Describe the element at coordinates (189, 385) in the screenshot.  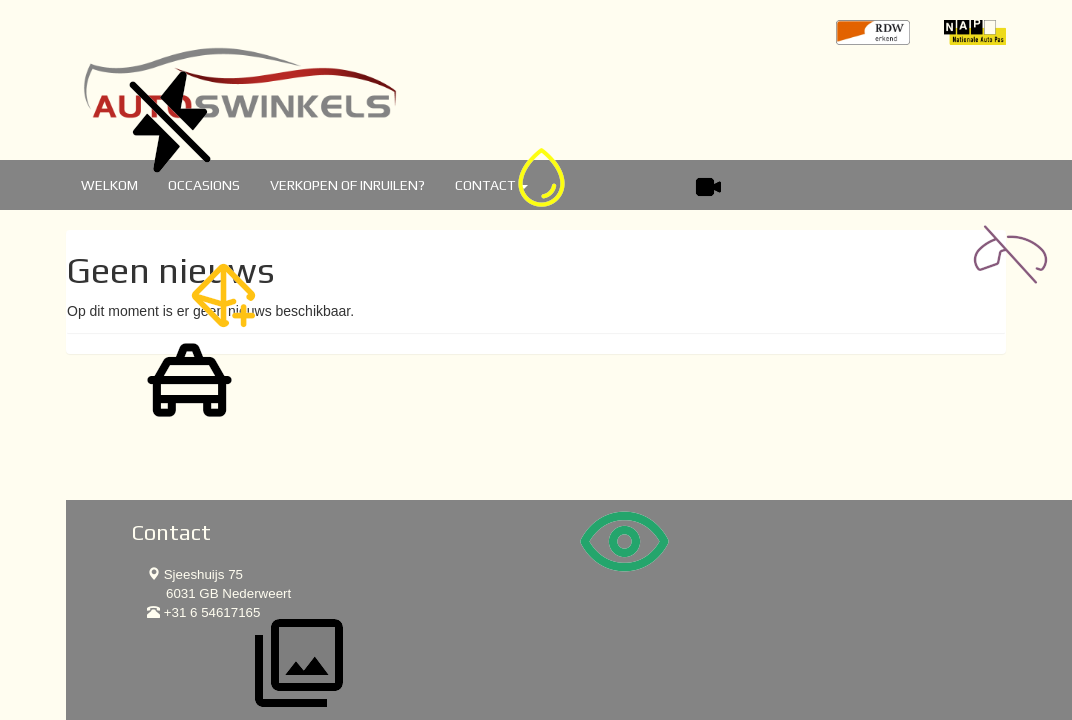
I see `request a taxi or cab ride` at that location.